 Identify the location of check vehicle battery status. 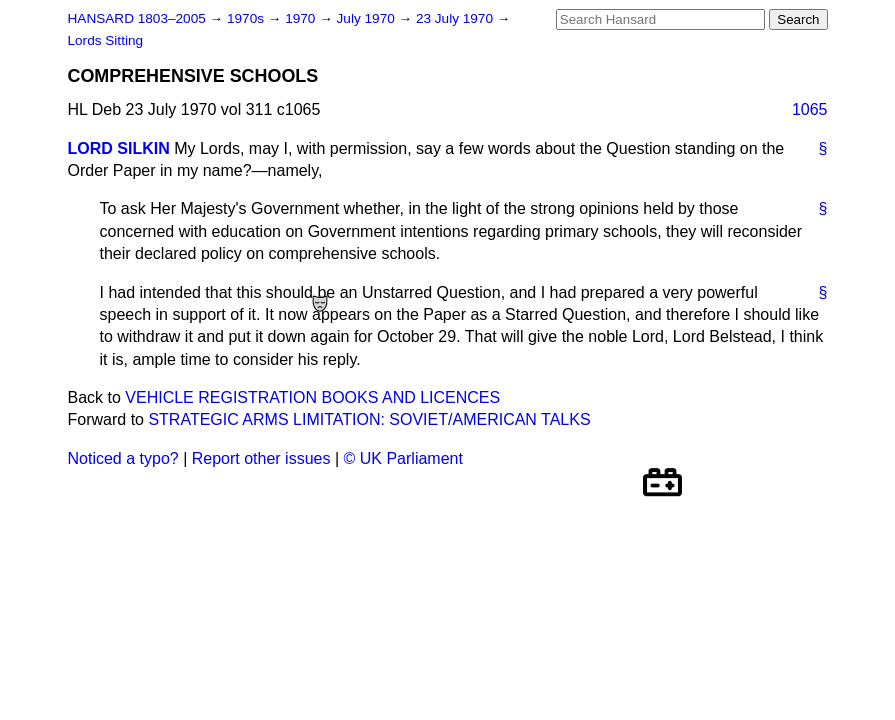
(662, 483).